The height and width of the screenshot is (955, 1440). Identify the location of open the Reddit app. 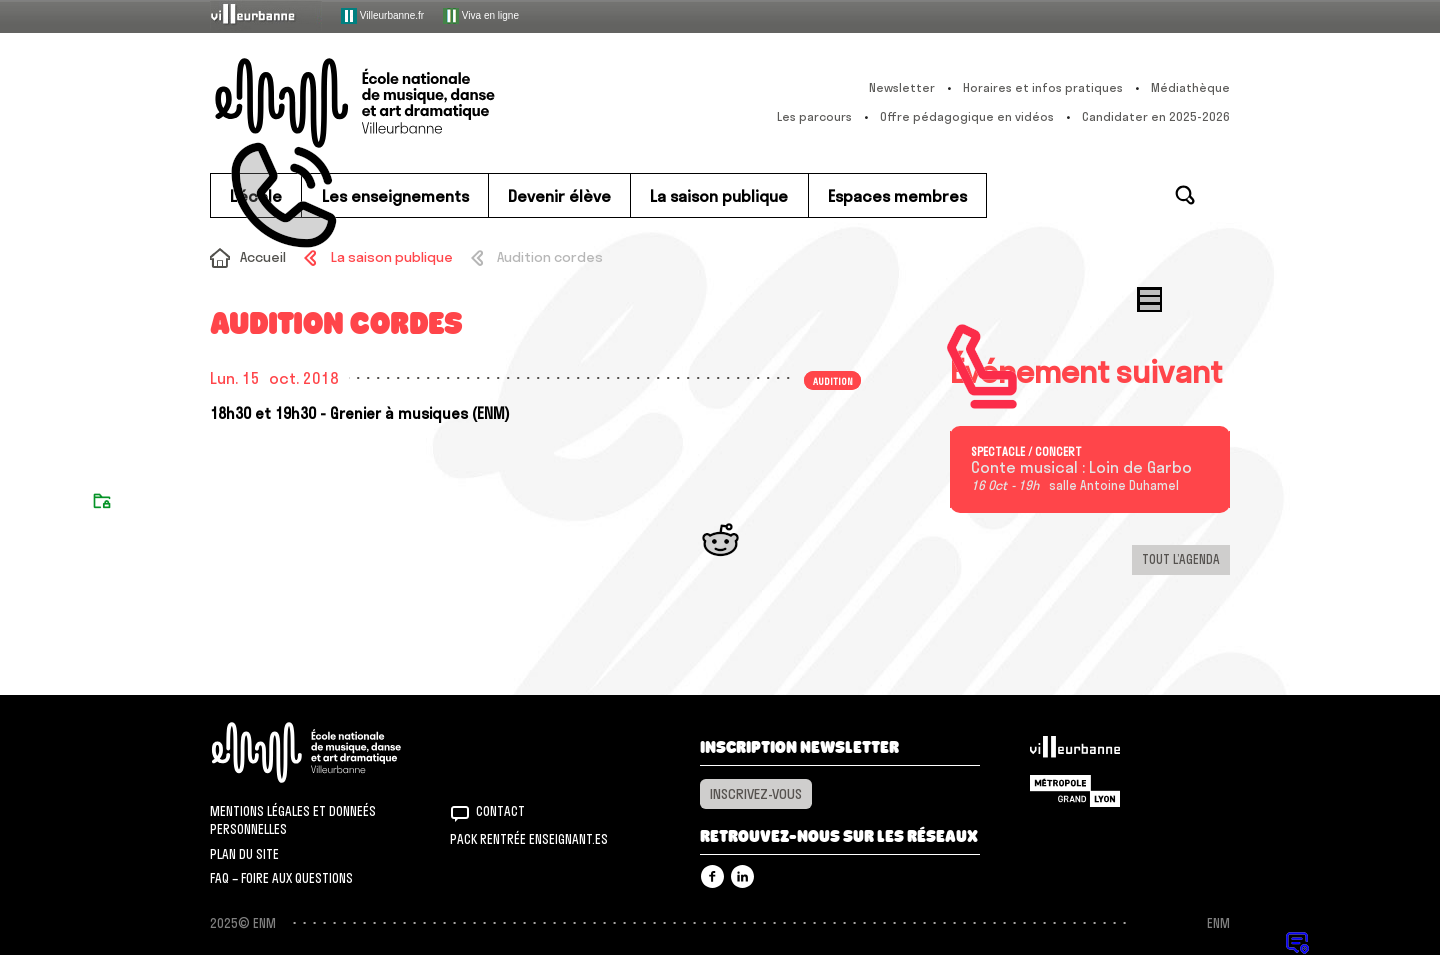
(720, 541).